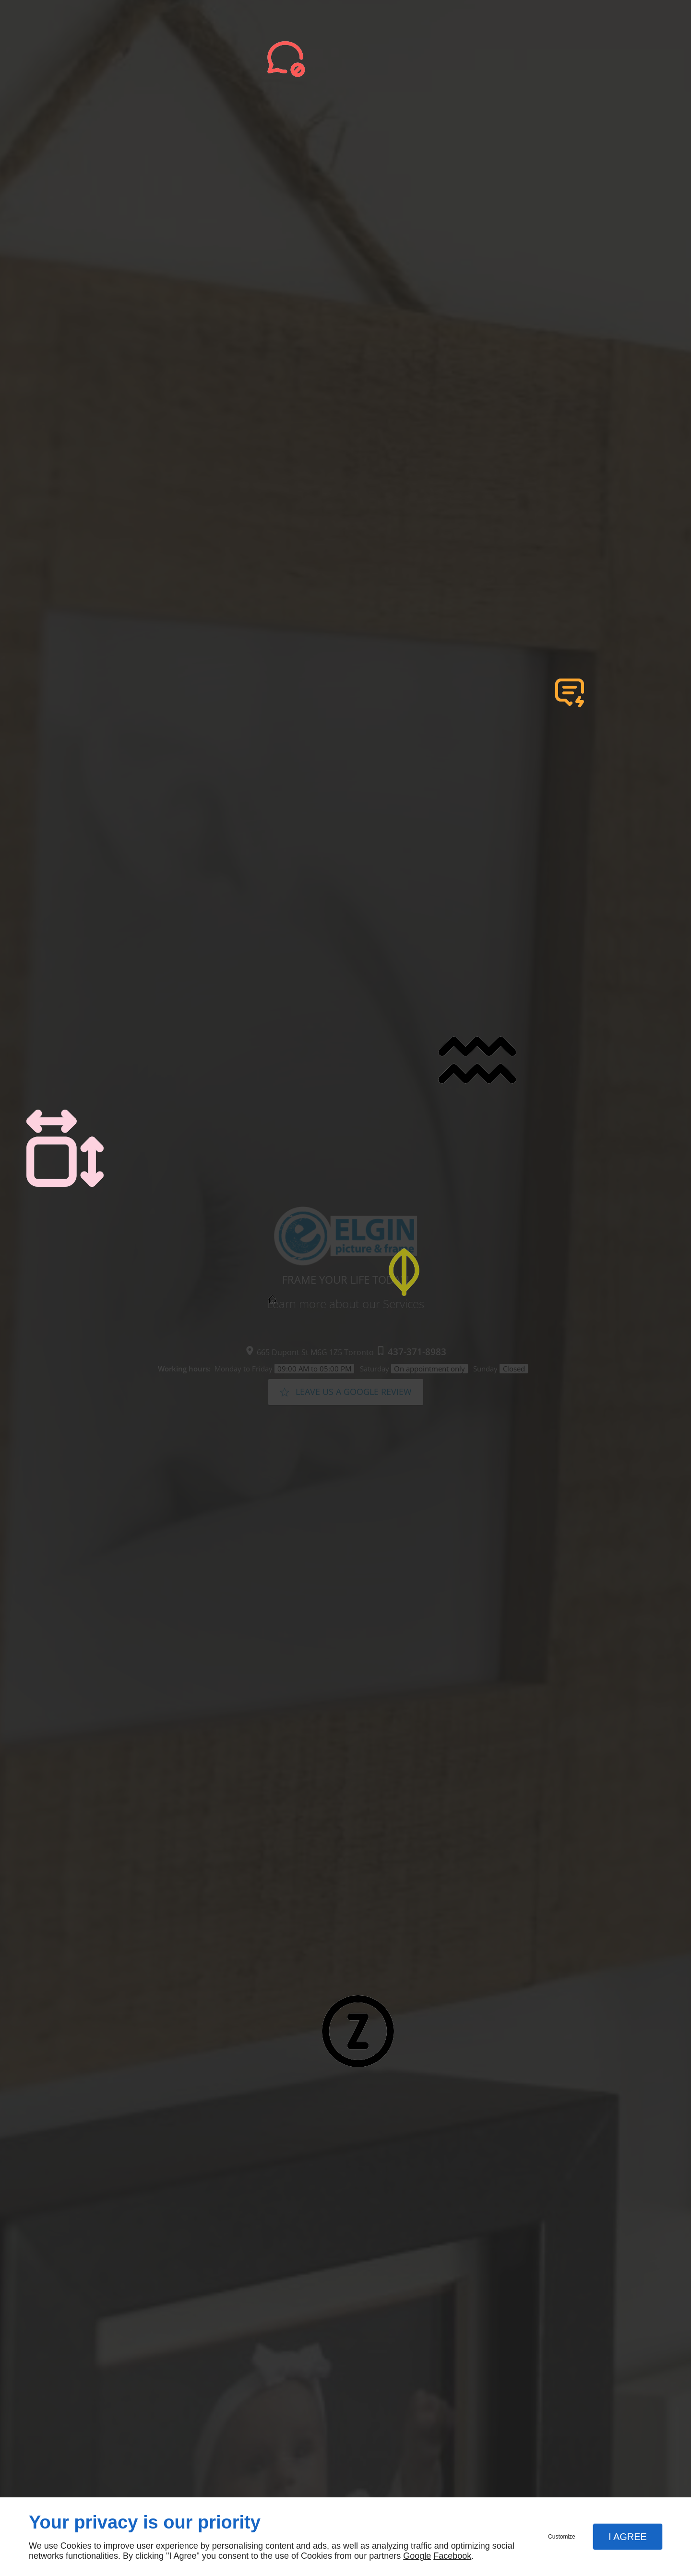 This screenshot has height=2576, width=691. I want to click on view home financing or mortgage options, so click(272, 1299).